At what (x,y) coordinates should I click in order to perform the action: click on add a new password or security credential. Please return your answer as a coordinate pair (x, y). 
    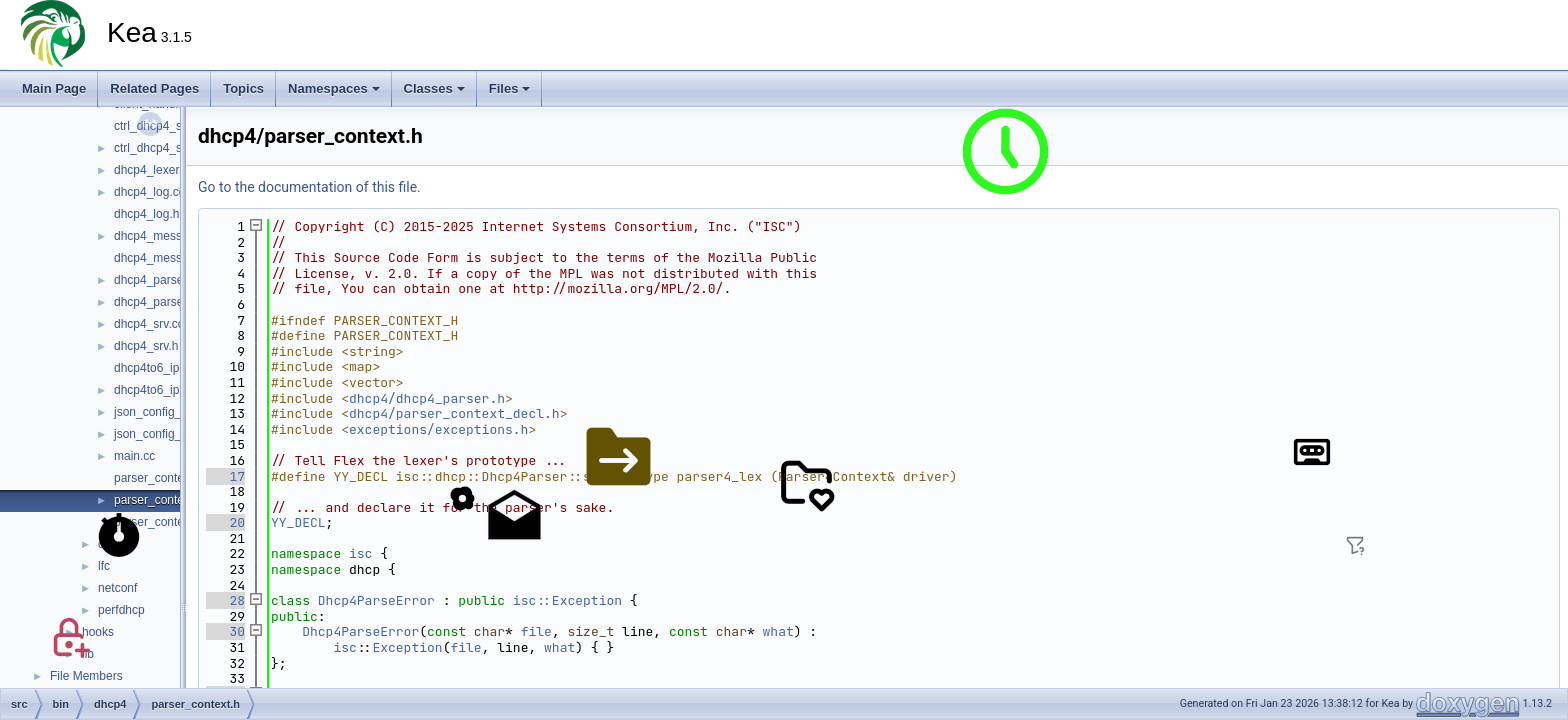
    Looking at the image, I should click on (69, 637).